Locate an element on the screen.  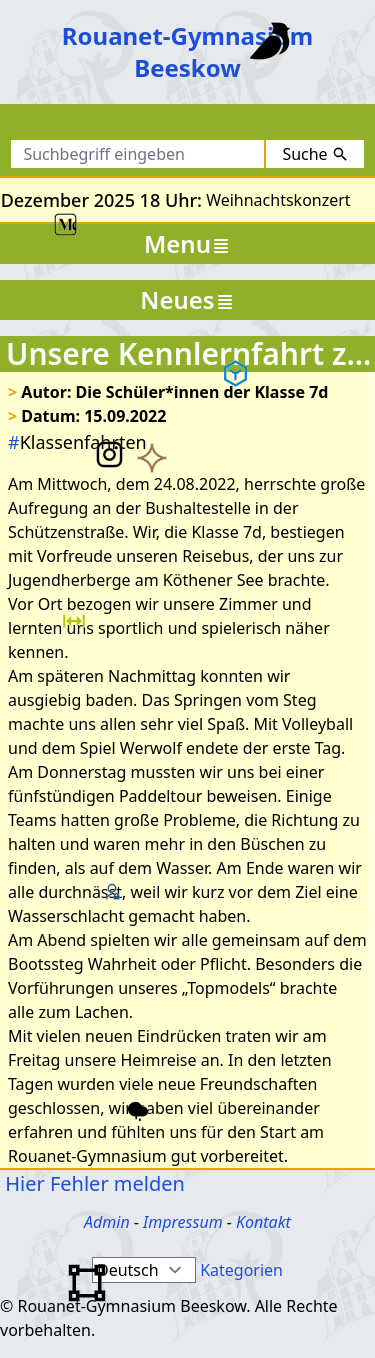
open the Medium app is located at coordinates (65, 224).